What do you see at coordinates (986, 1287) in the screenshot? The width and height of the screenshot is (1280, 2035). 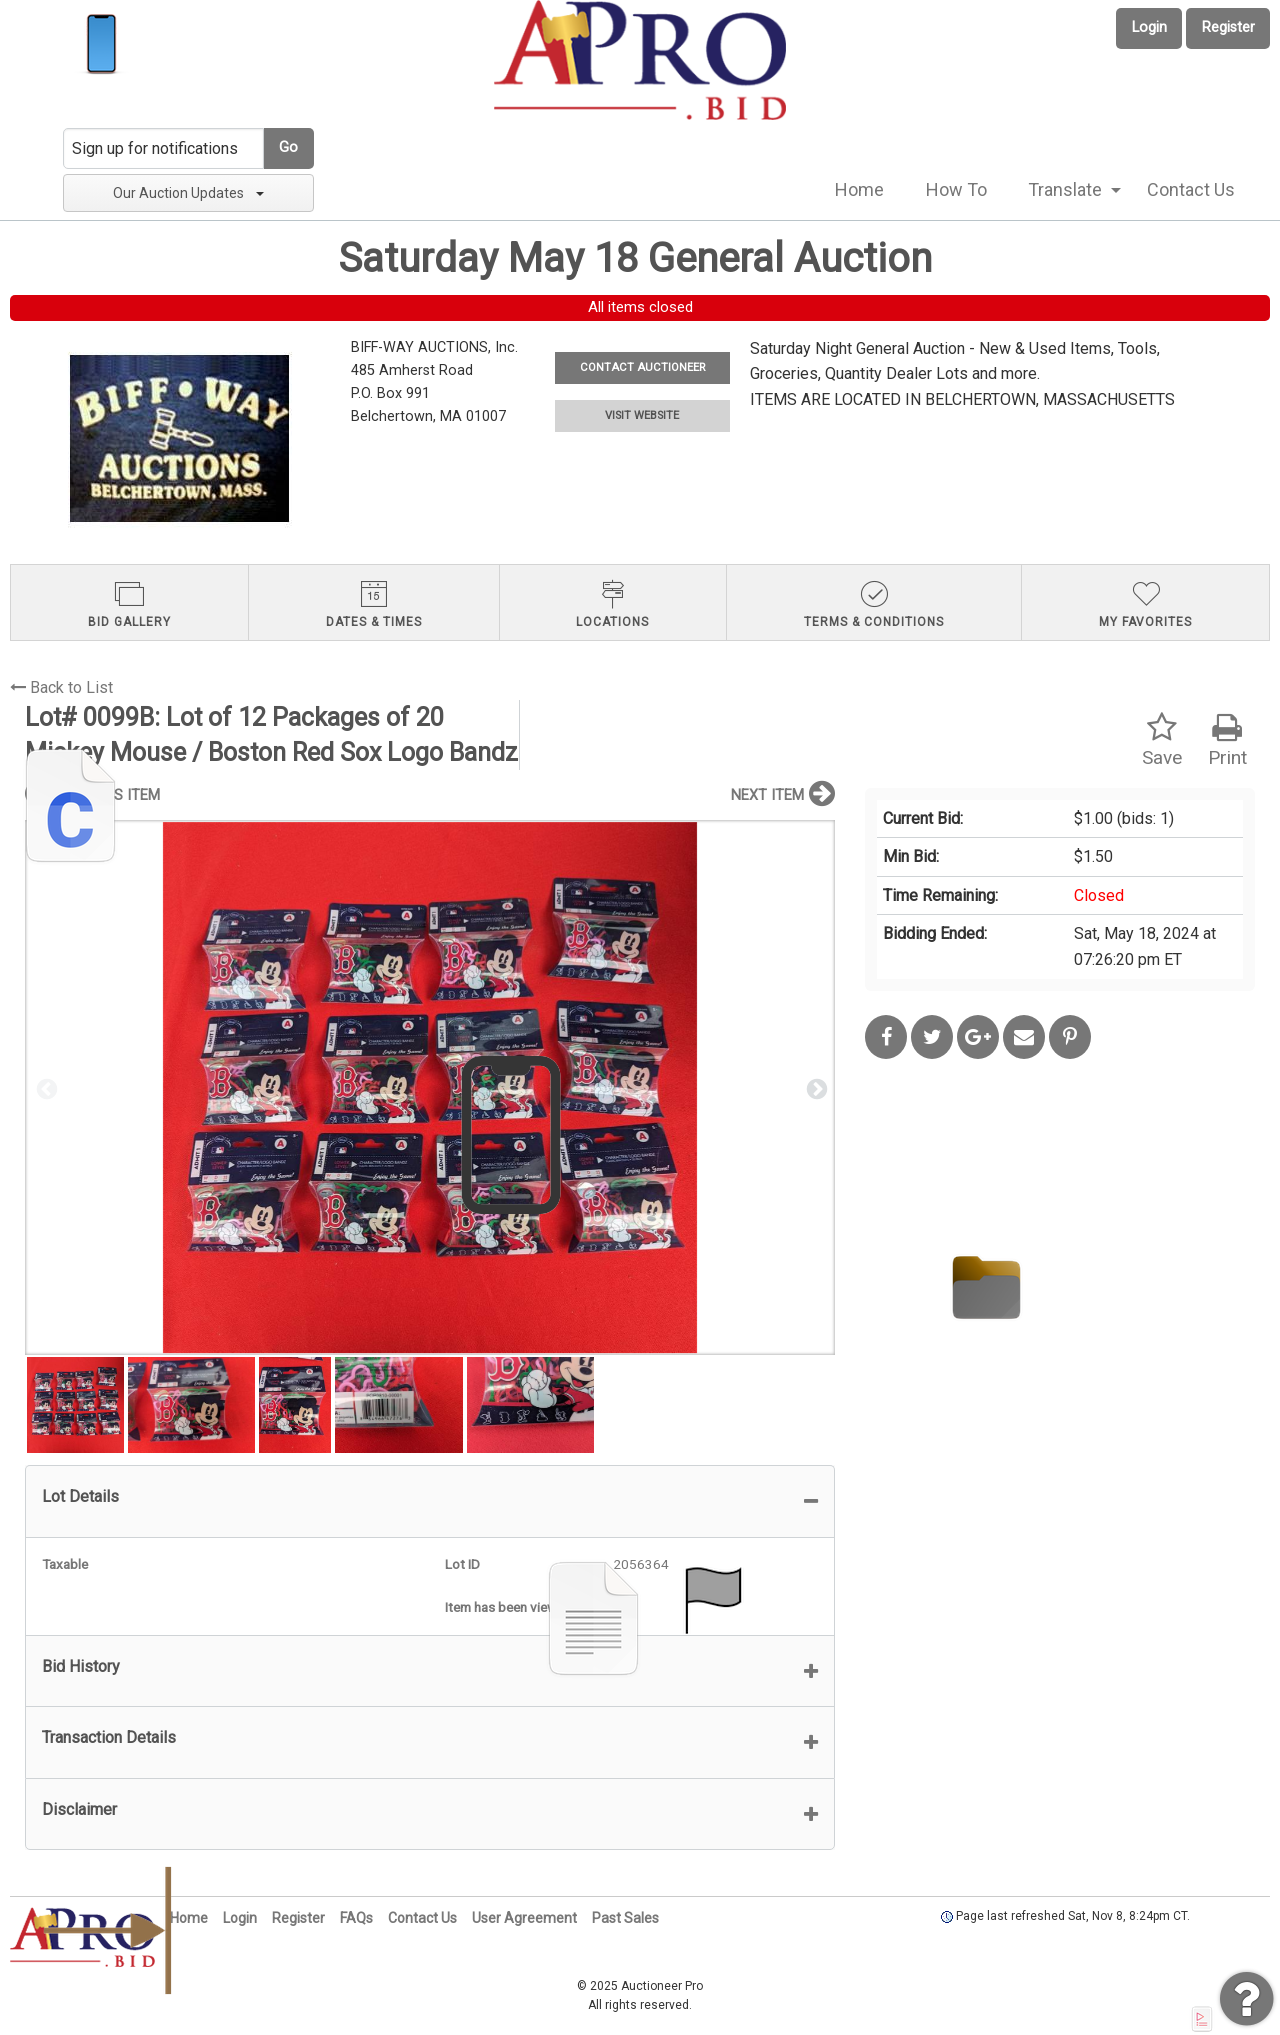 I see `an open folder containing files` at bounding box center [986, 1287].